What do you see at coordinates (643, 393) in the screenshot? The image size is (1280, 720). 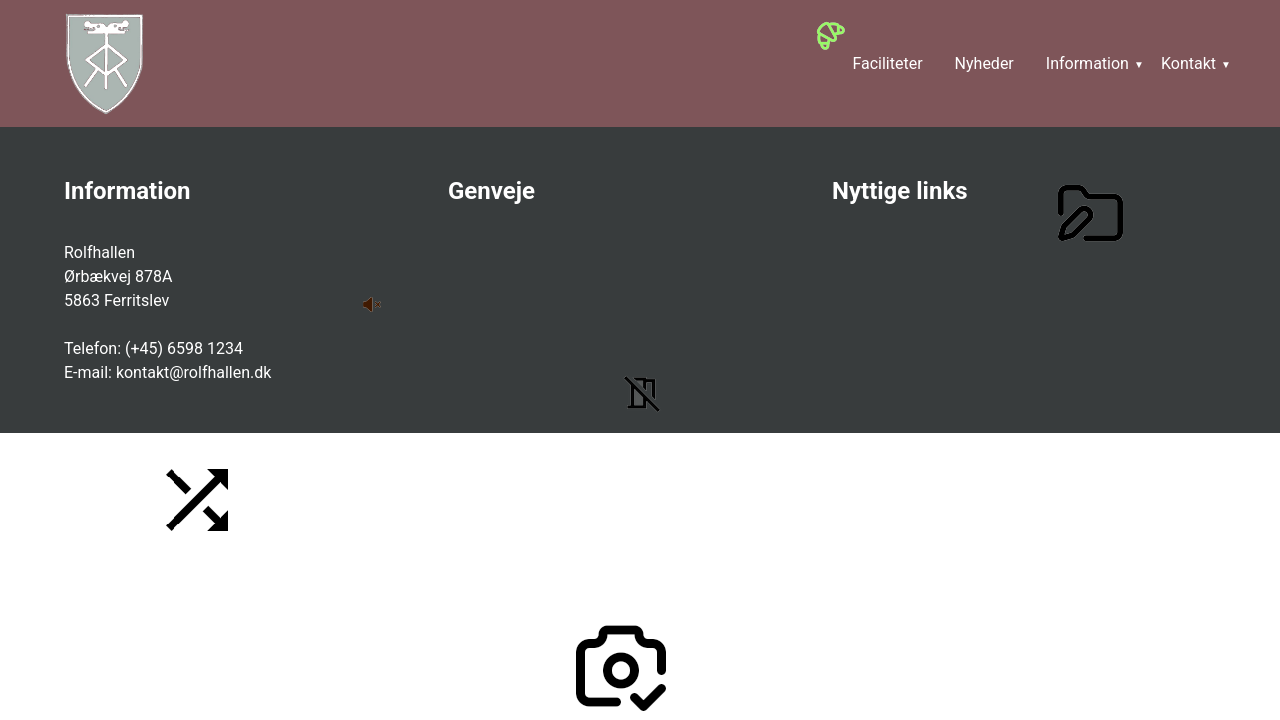 I see `meeting room unavailable` at bounding box center [643, 393].